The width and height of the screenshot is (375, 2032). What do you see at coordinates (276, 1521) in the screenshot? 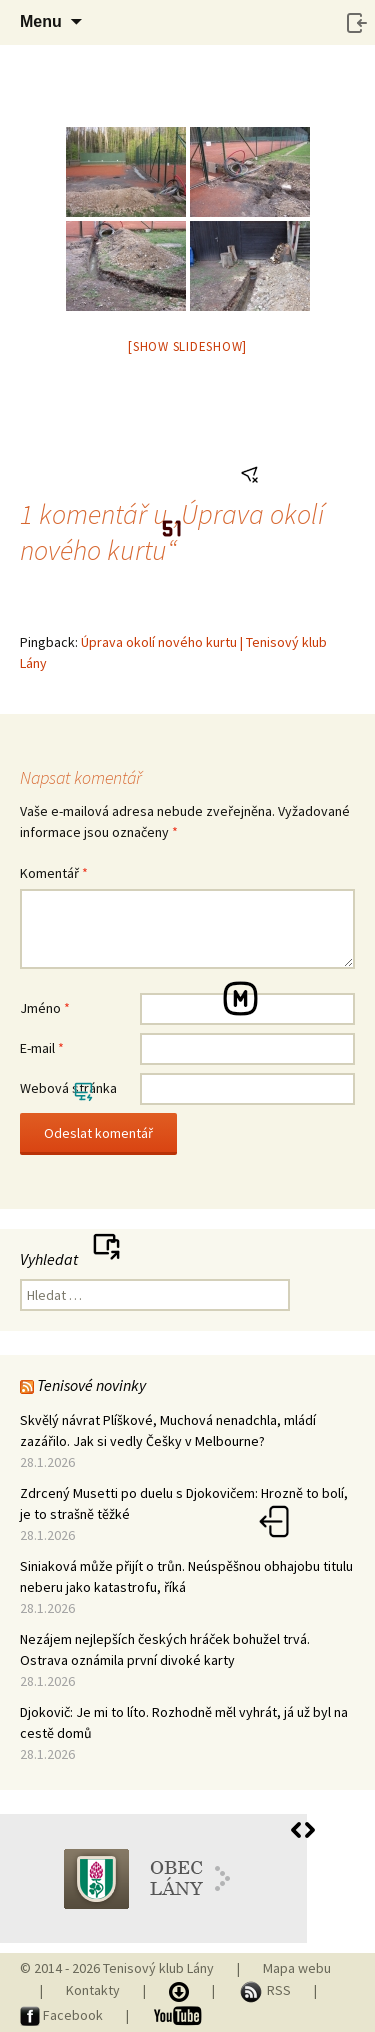
I see `log out of your account` at bounding box center [276, 1521].